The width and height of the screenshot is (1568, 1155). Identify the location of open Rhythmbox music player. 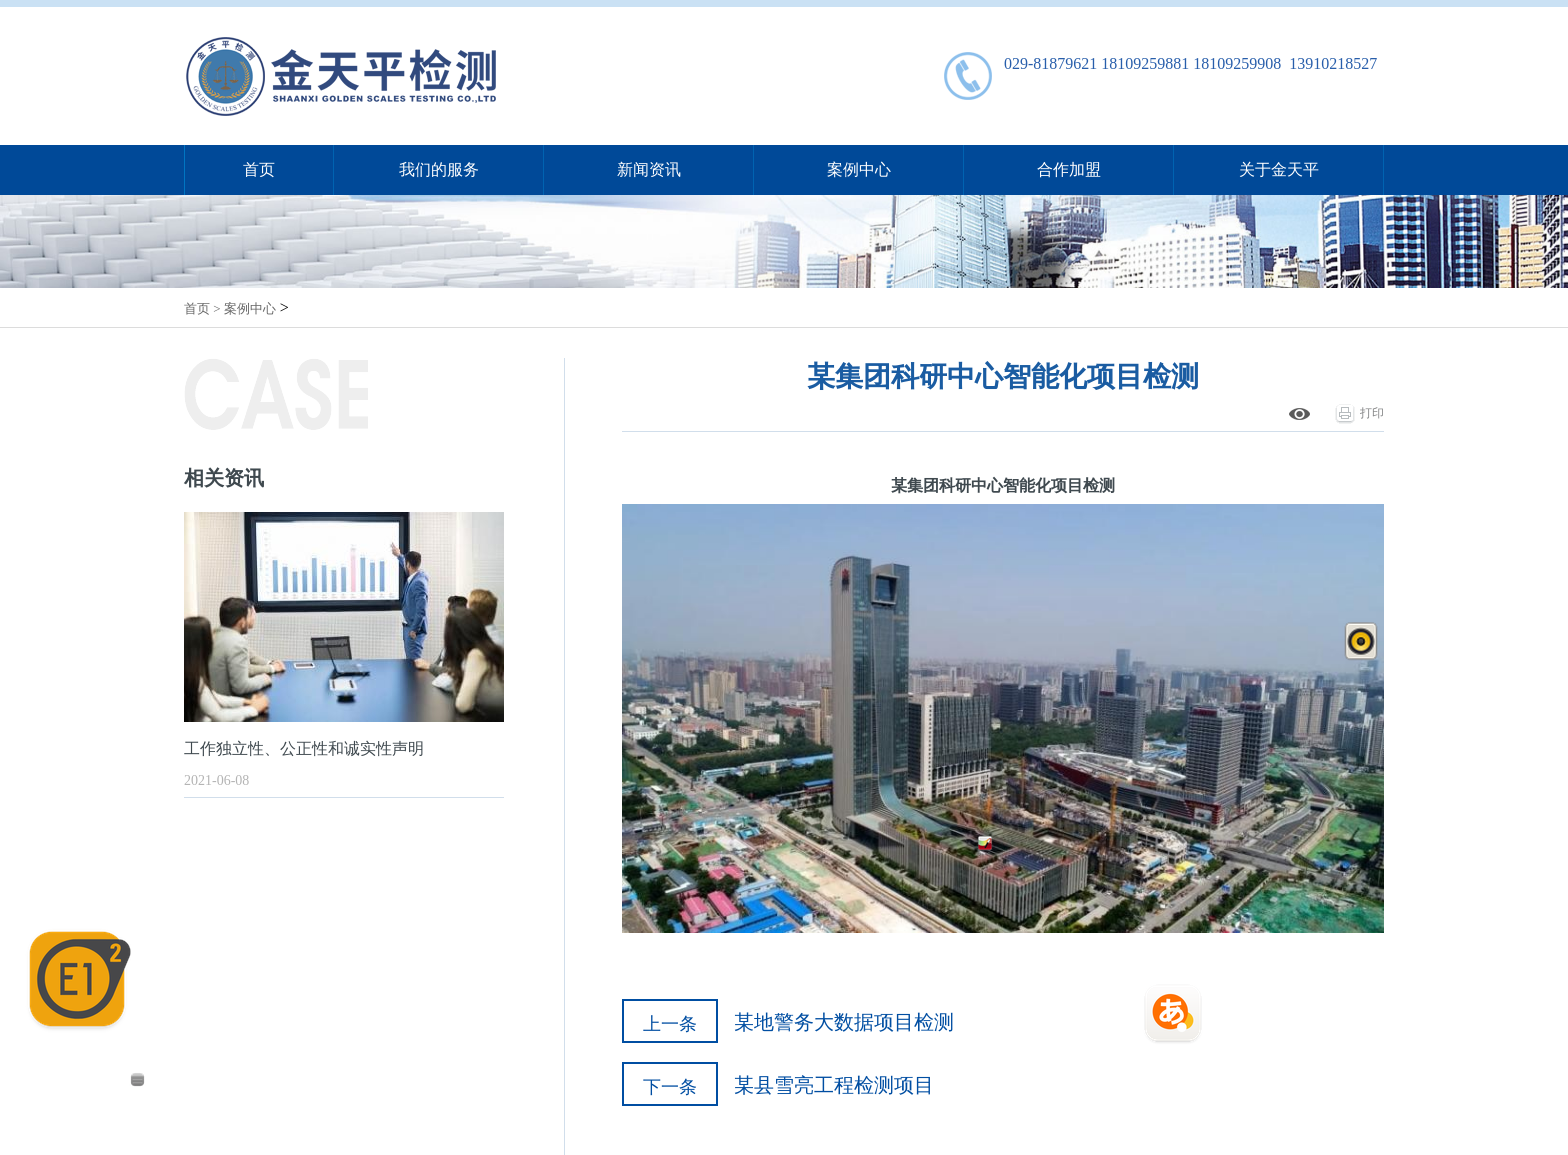
(1361, 641).